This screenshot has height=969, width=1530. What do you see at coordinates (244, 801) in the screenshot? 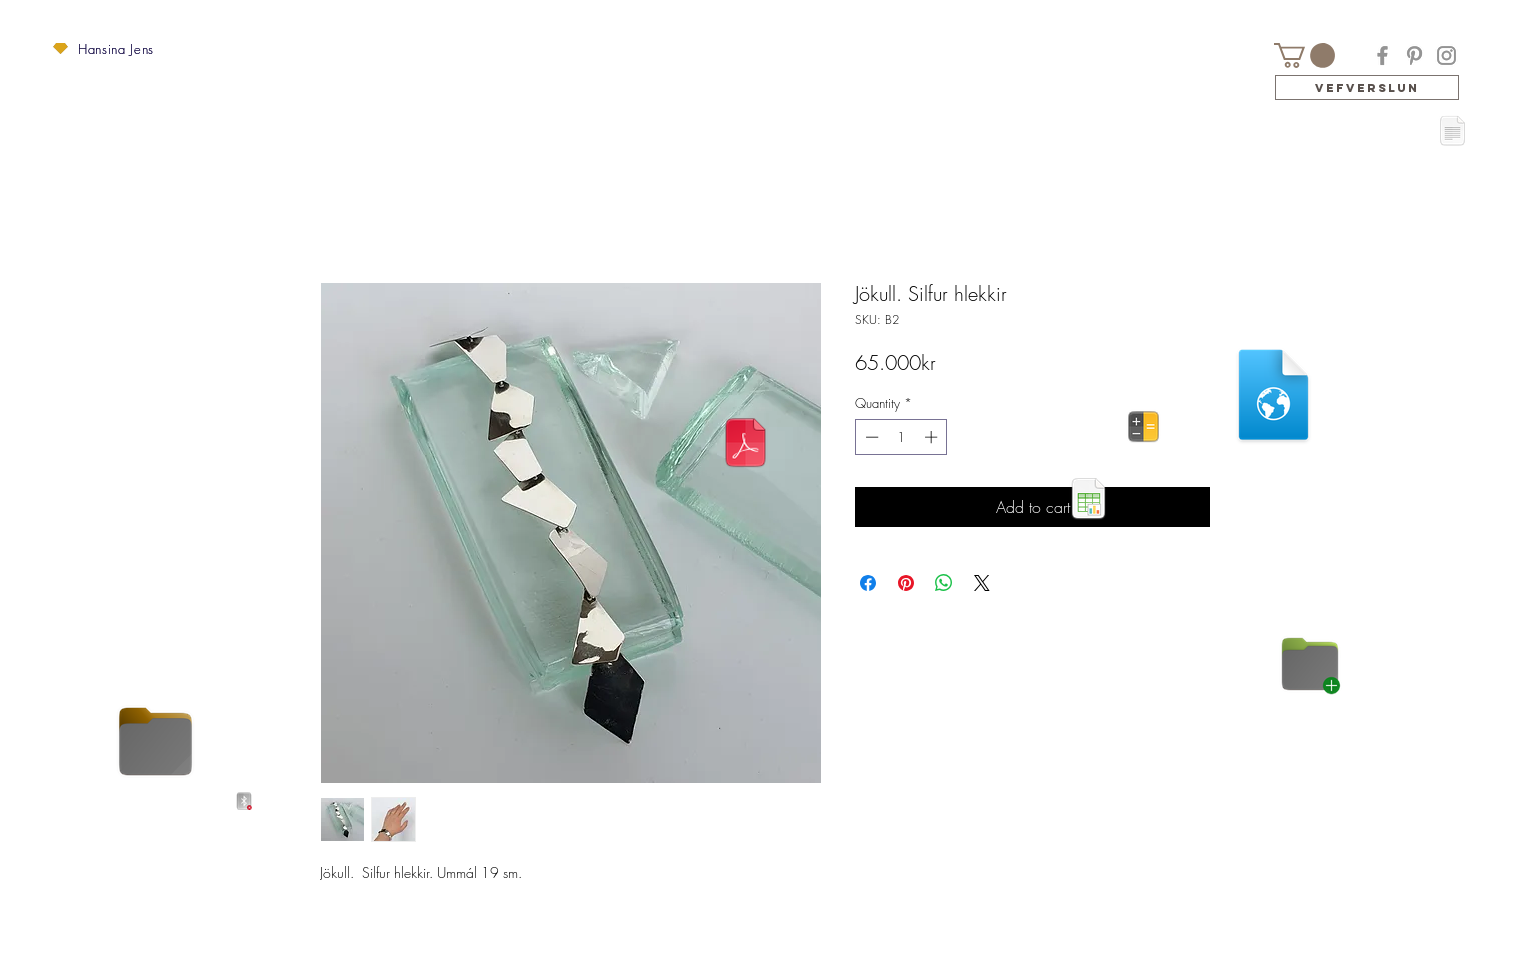
I see `bluetooth is currently disabled` at bounding box center [244, 801].